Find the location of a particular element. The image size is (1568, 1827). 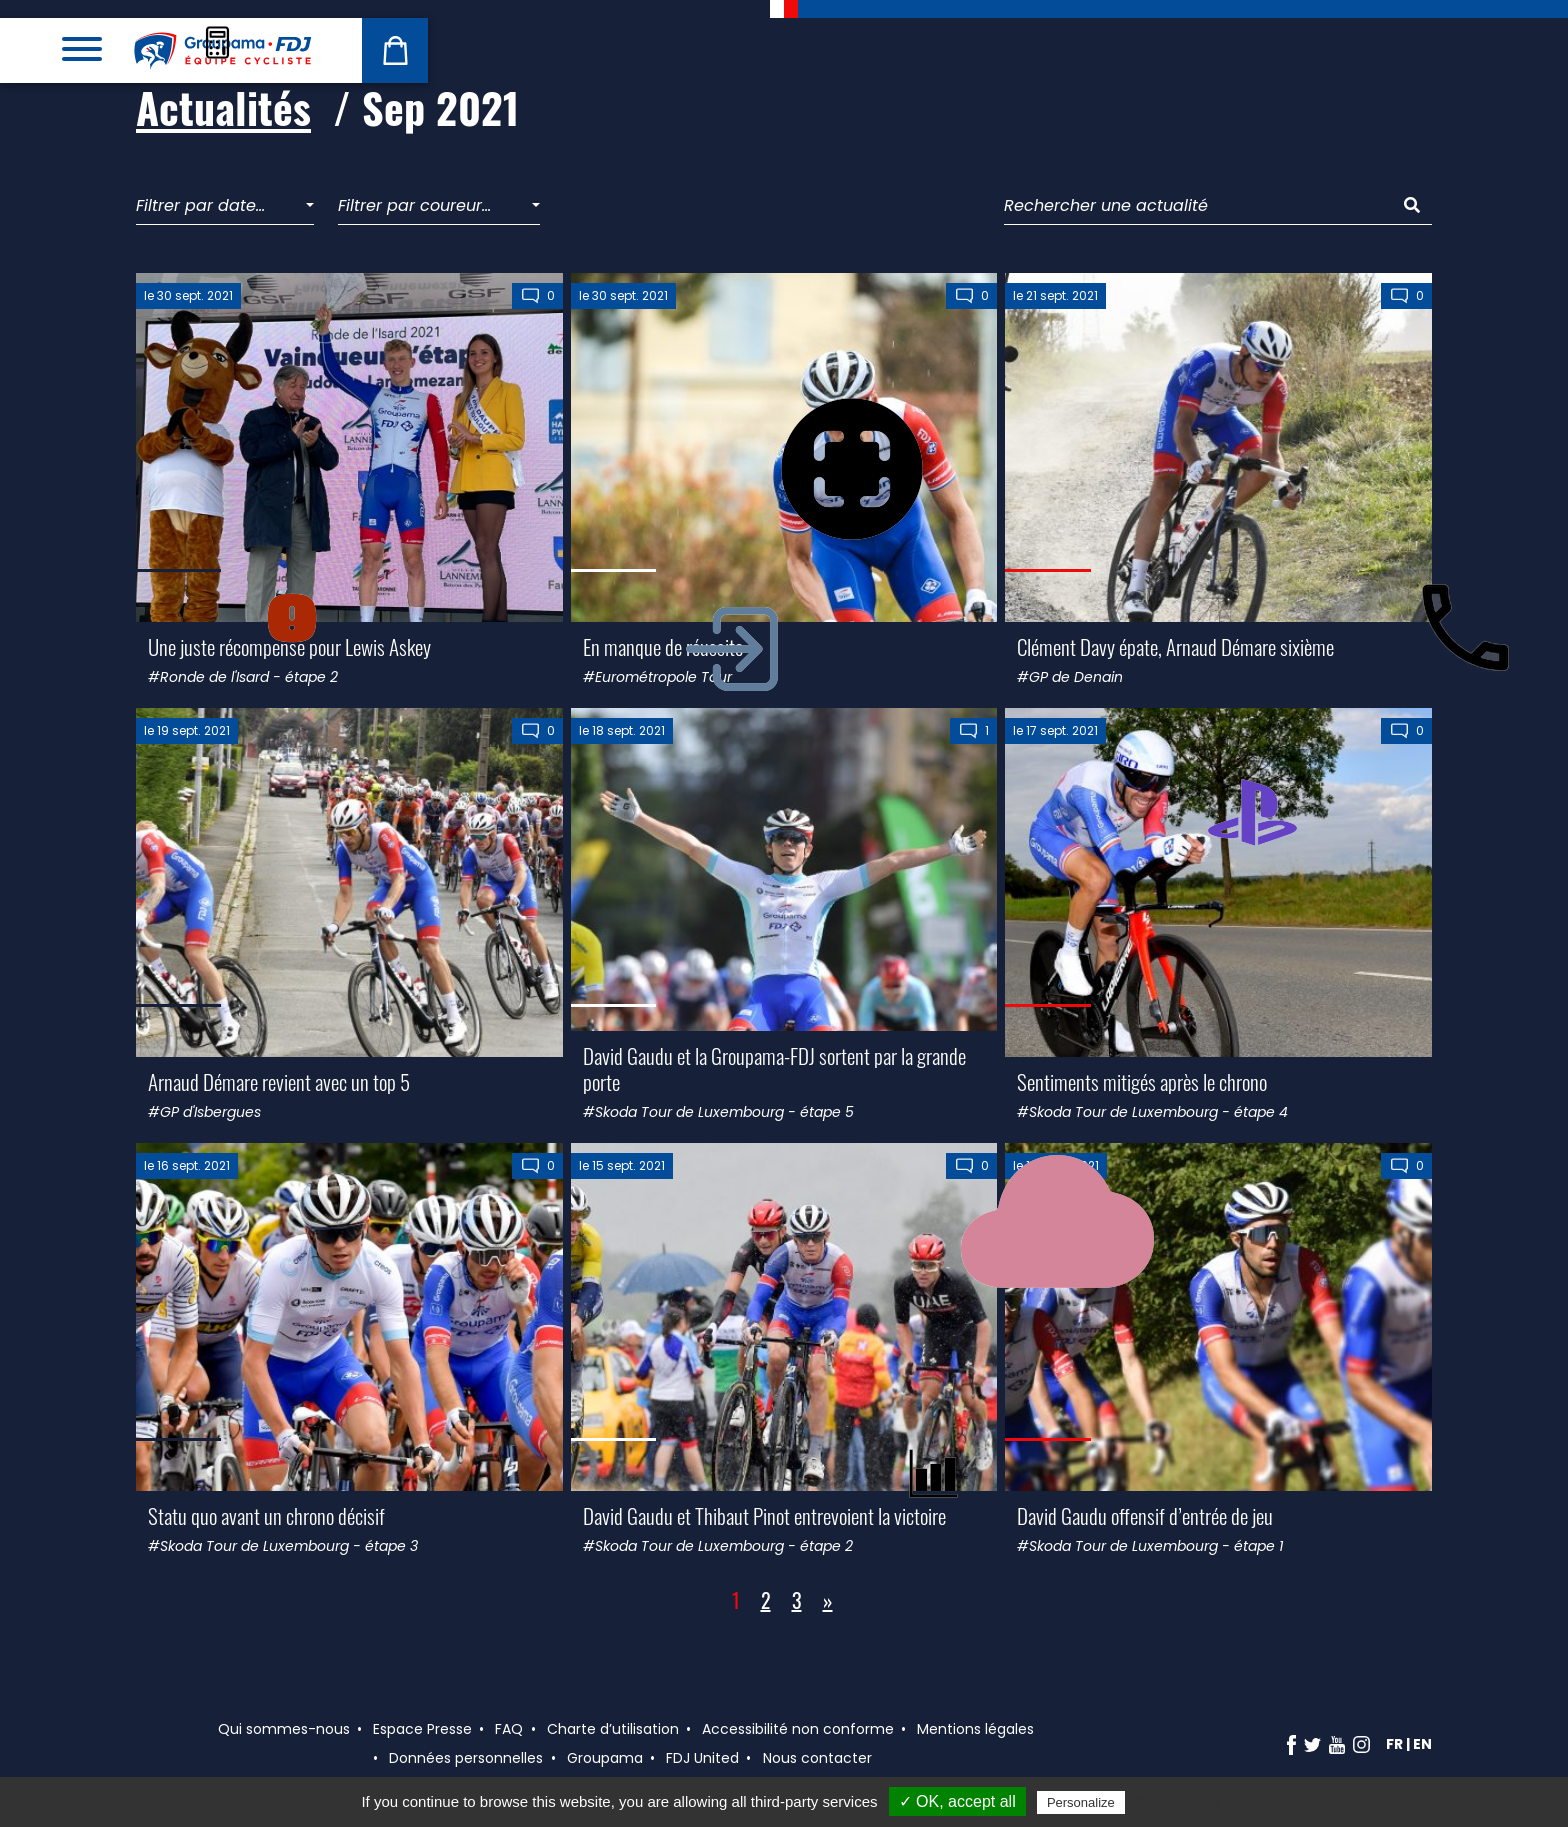

open the calculator app is located at coordinates (217, 42).